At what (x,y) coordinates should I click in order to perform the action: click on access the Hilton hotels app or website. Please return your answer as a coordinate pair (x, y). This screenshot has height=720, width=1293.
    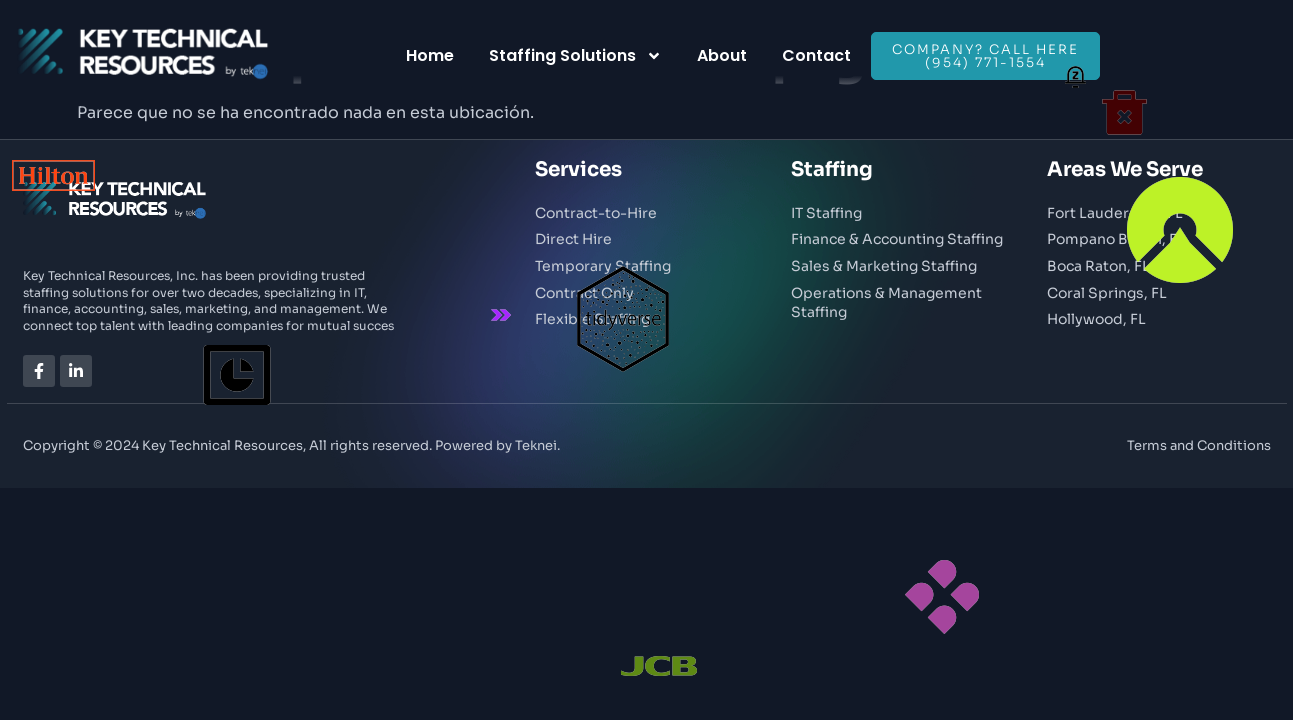
    Looking at the image, I should click on (53, 175).